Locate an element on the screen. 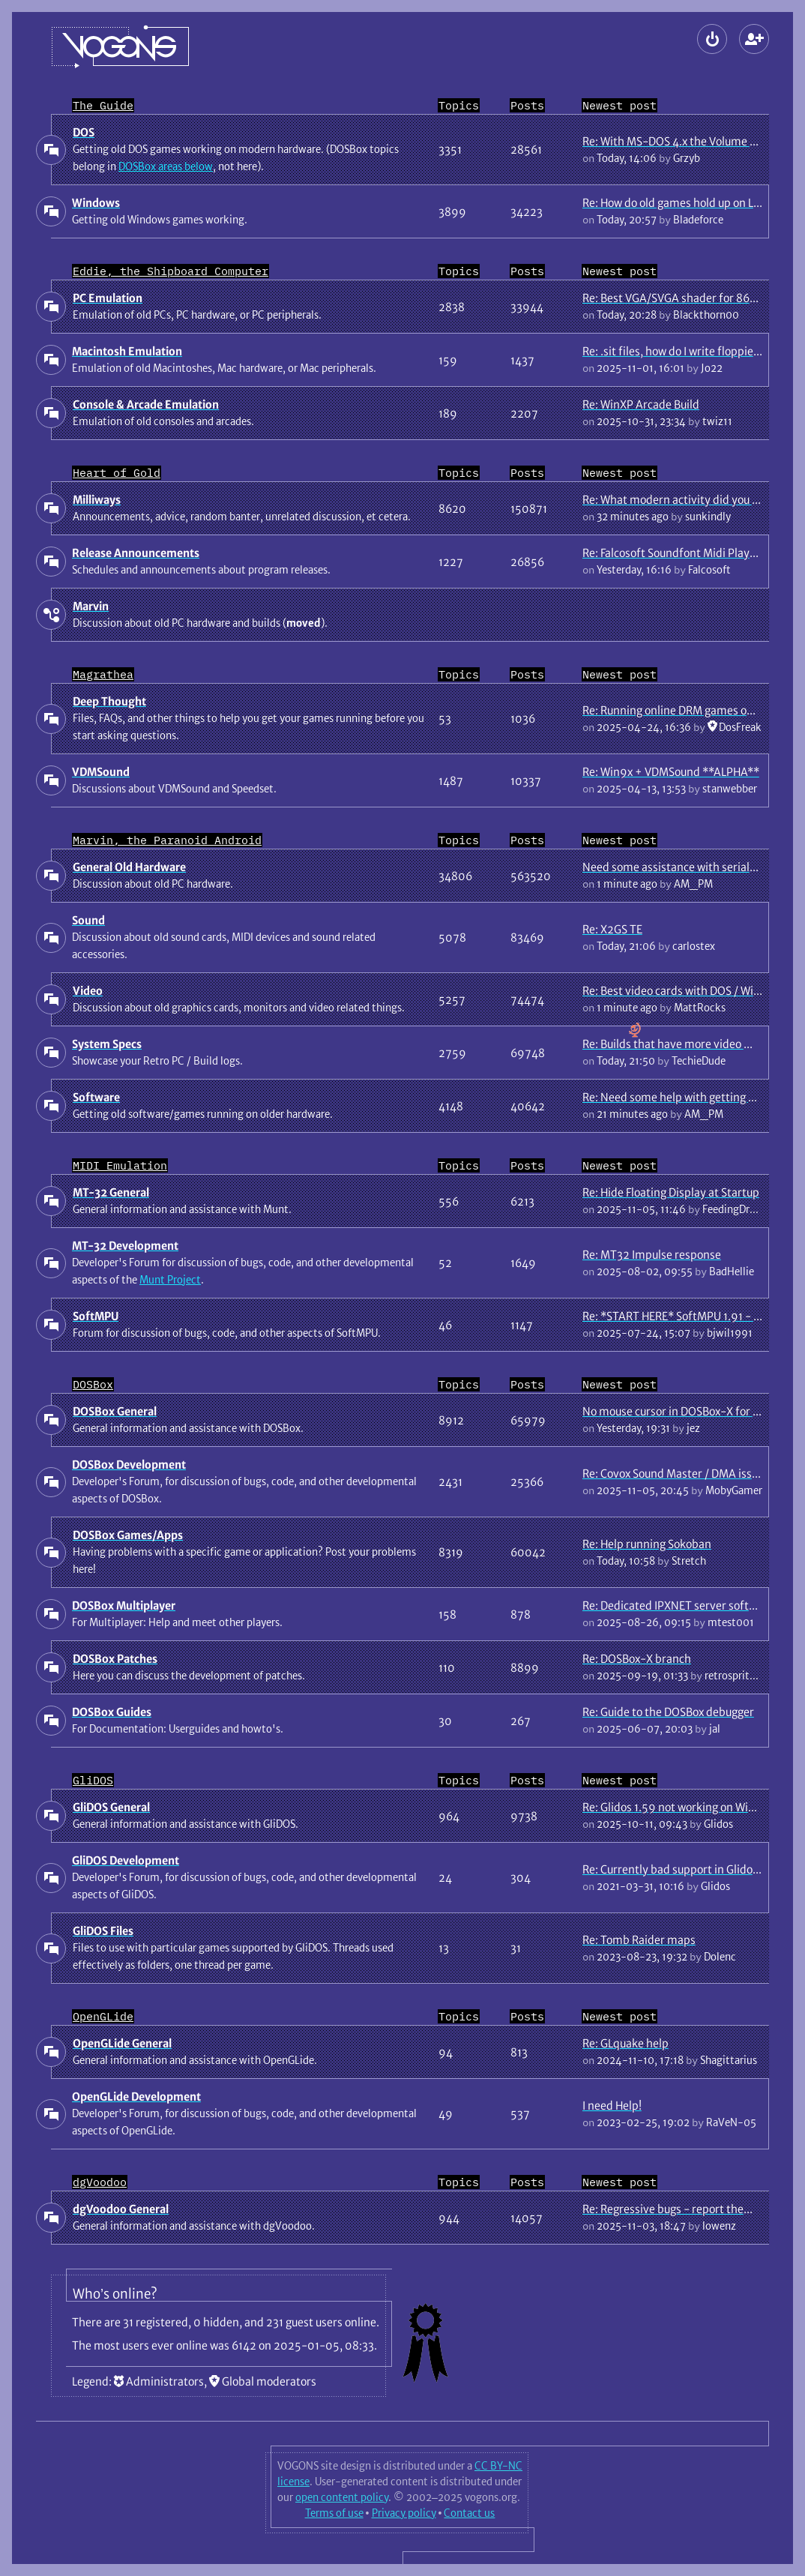 This screenshot has height=2576, width=805. access global or worldwide settings is located at coordinates (634, 1029).